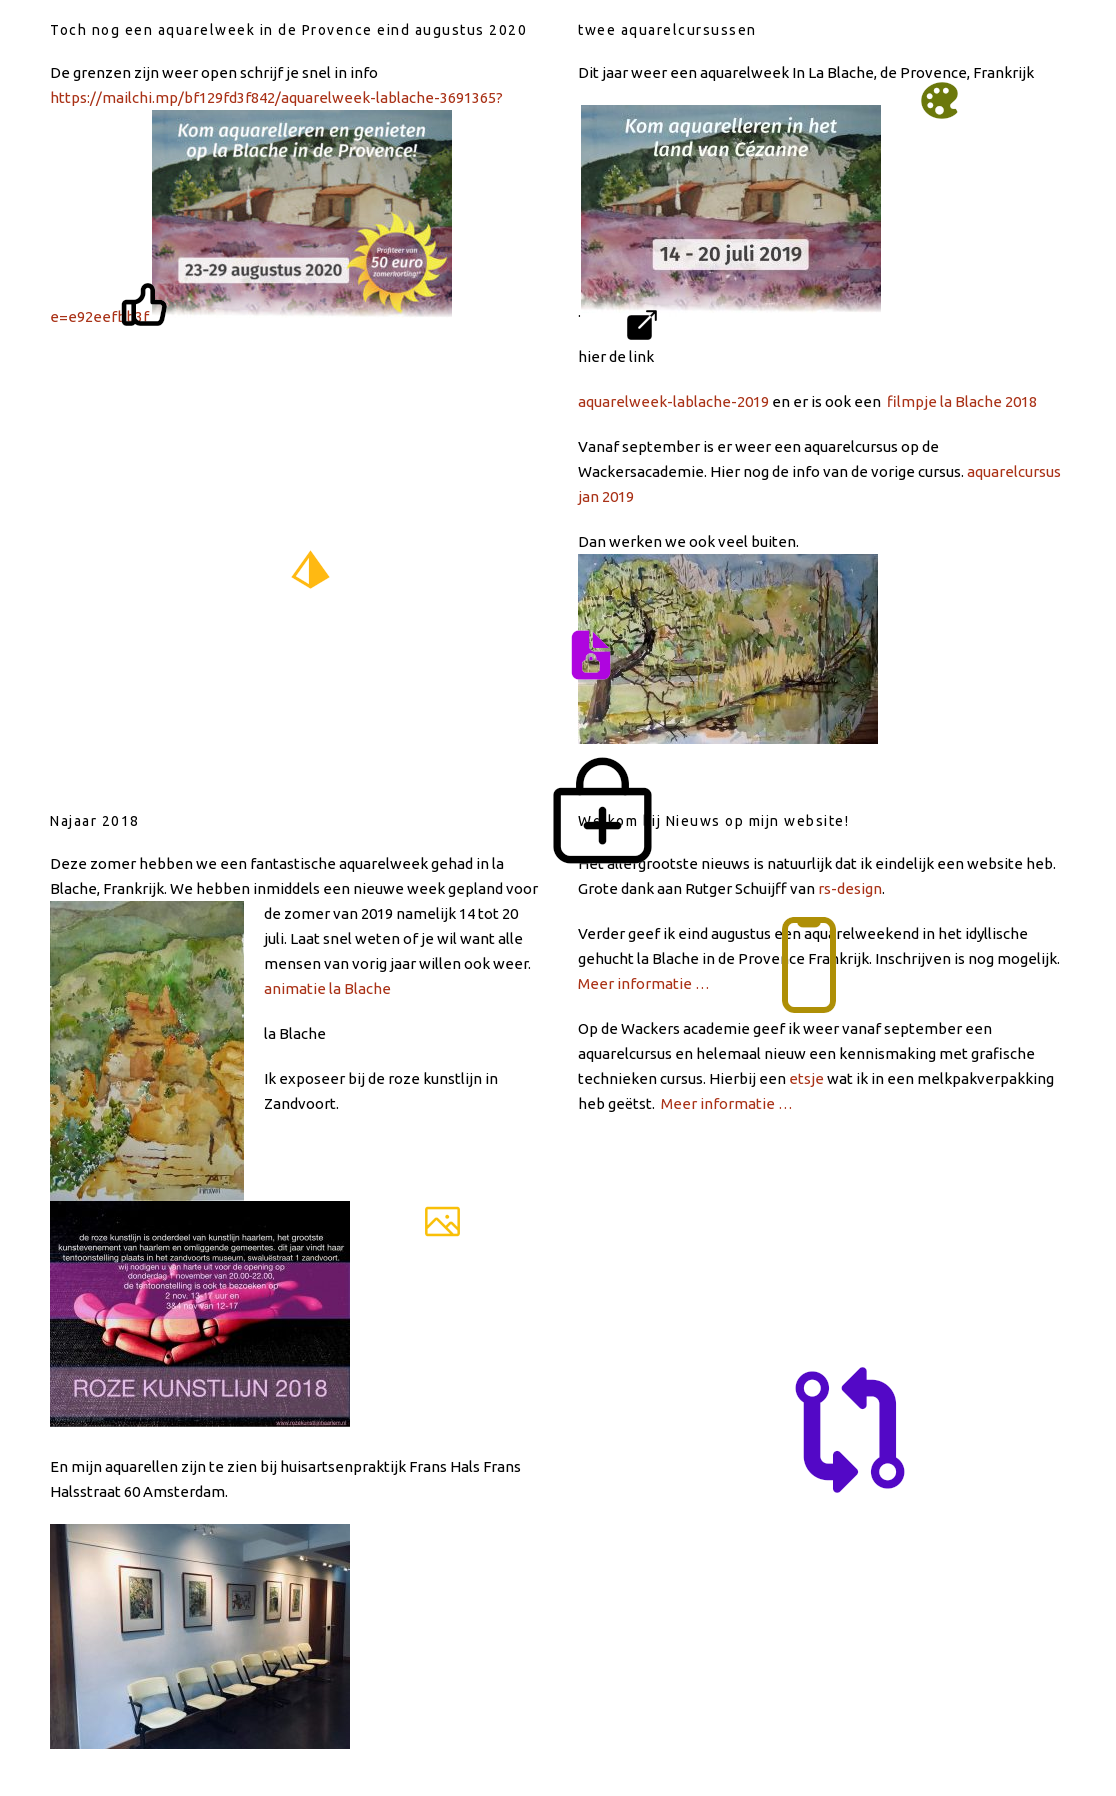  I want to click on view or open an image file, so click(442, 1221).